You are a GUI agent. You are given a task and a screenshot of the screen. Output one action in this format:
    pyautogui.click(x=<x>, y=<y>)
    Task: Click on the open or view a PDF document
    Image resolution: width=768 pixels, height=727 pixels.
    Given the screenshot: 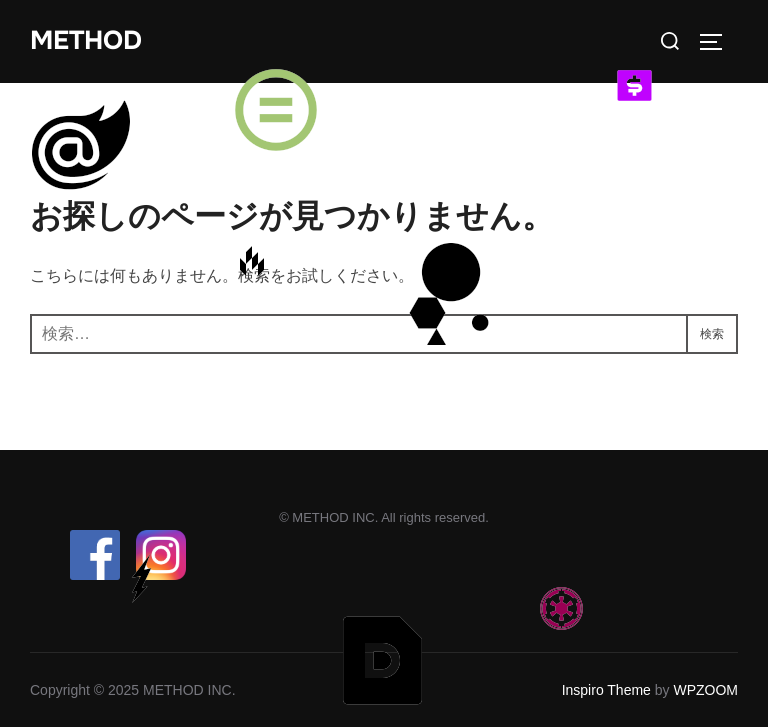 What is the action you would take?
    pyautogui.click(x=382, y=660)
    